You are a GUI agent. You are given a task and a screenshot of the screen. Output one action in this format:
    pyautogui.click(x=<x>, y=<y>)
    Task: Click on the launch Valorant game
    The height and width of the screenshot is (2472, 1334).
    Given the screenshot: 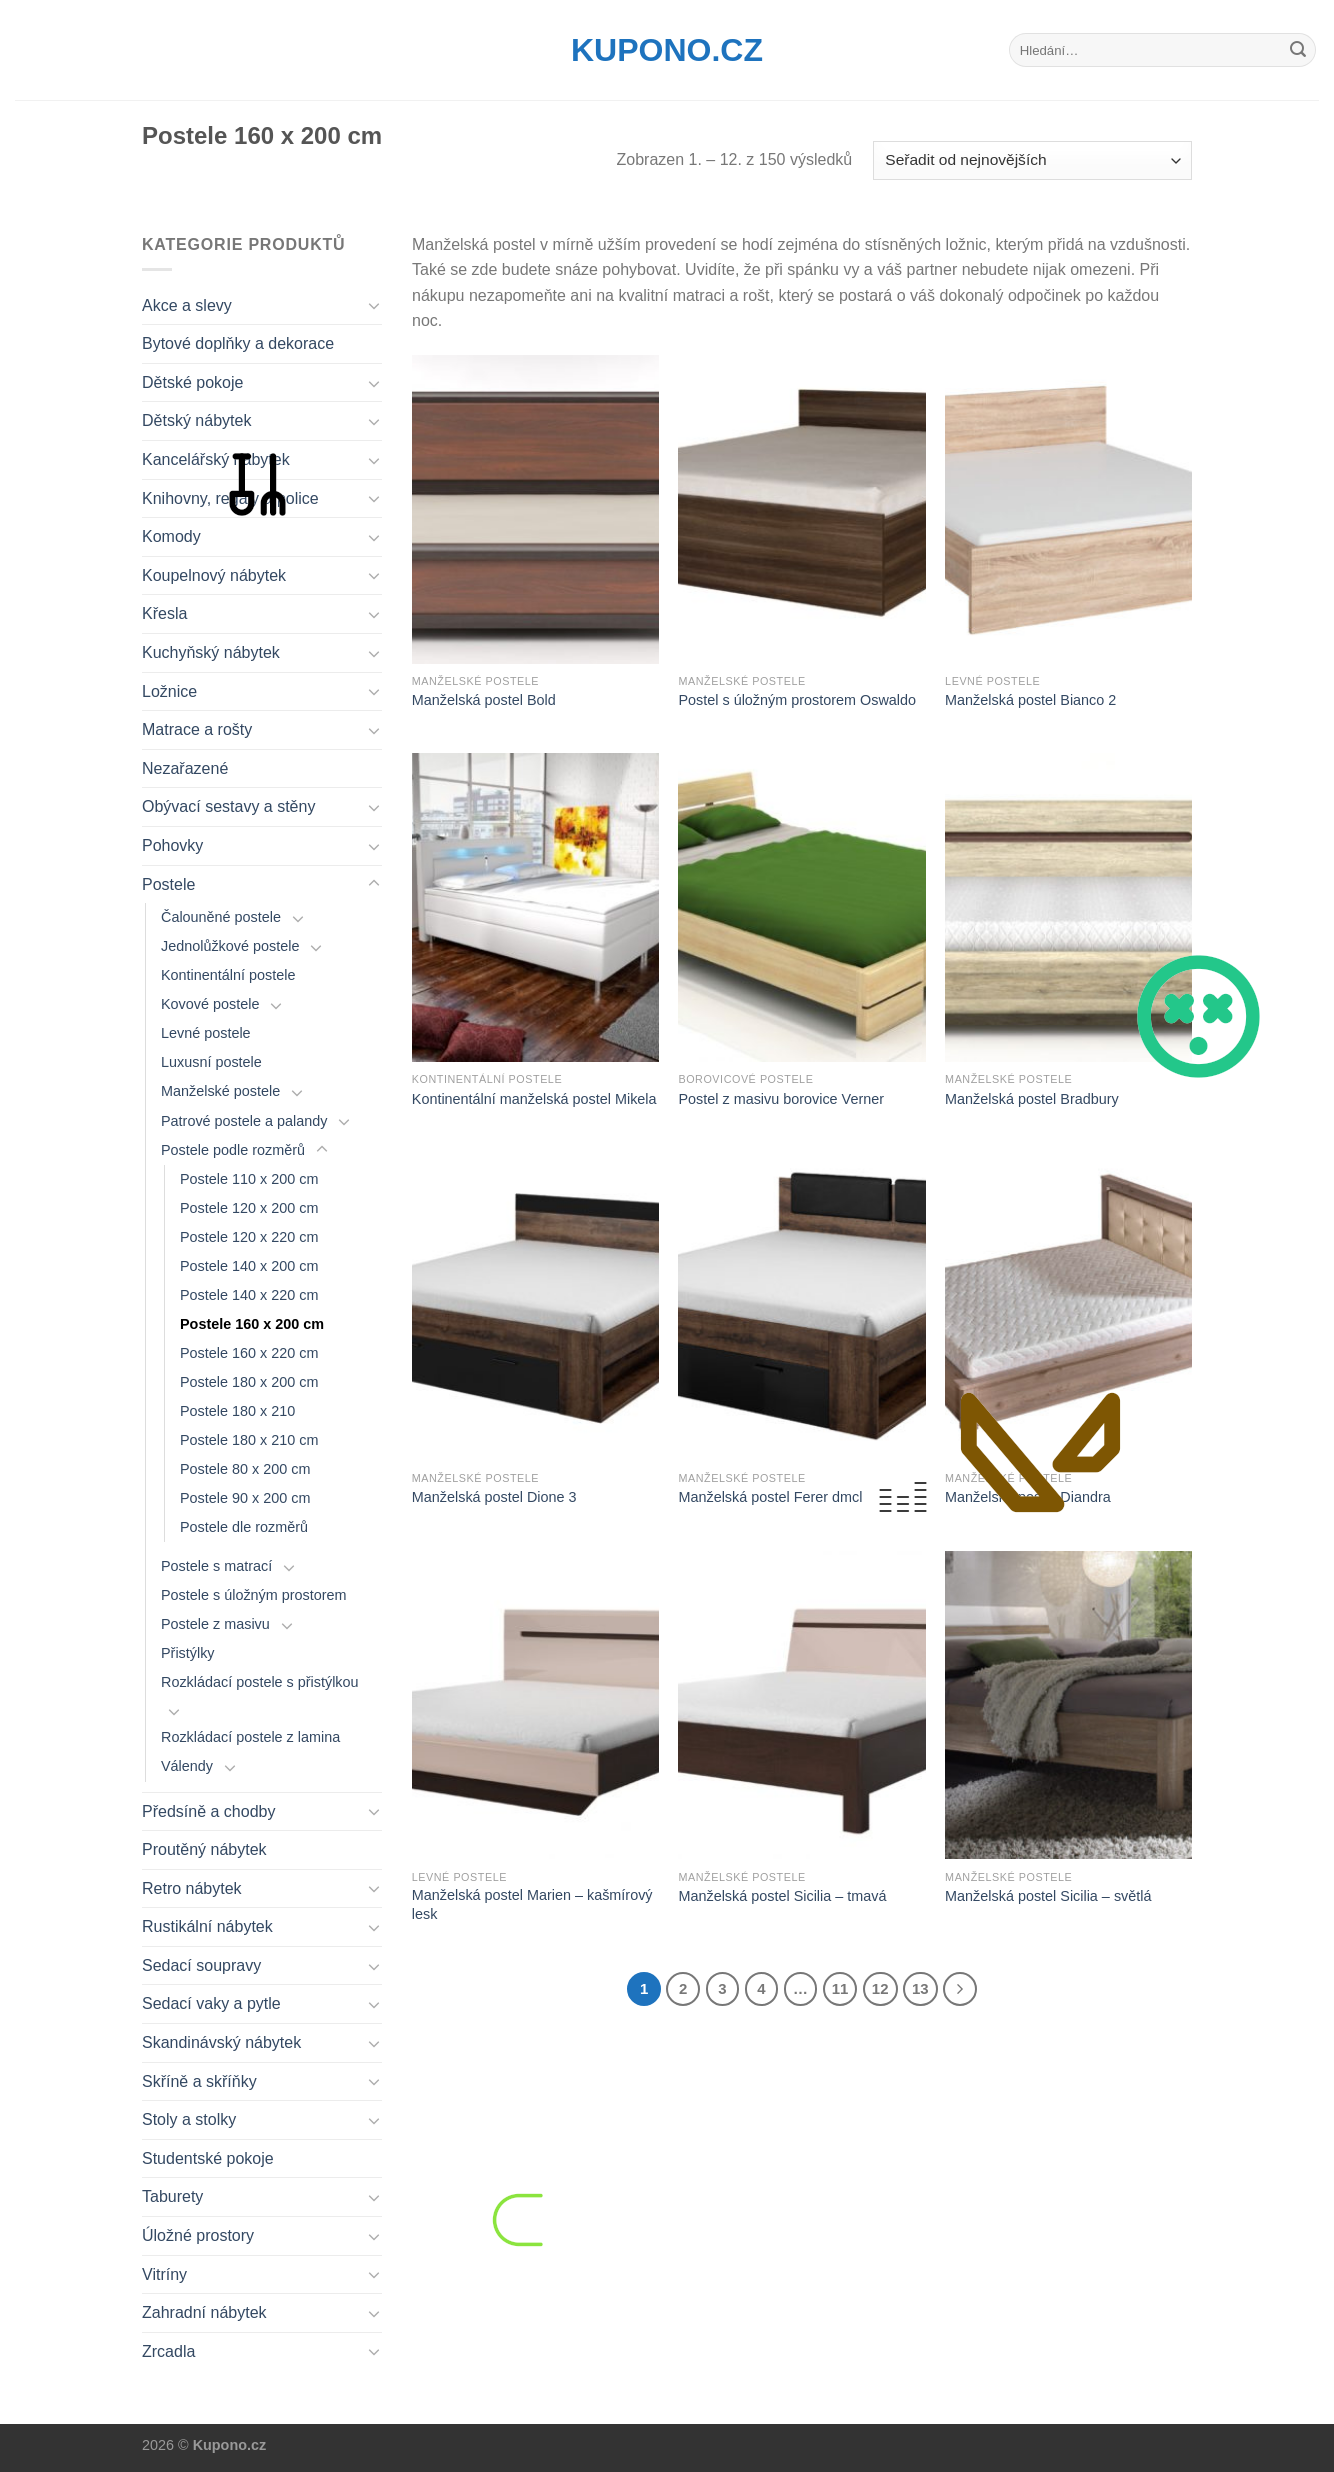 What is the action you would take?
    pyautogui.click(x=1040, y=1448)
    